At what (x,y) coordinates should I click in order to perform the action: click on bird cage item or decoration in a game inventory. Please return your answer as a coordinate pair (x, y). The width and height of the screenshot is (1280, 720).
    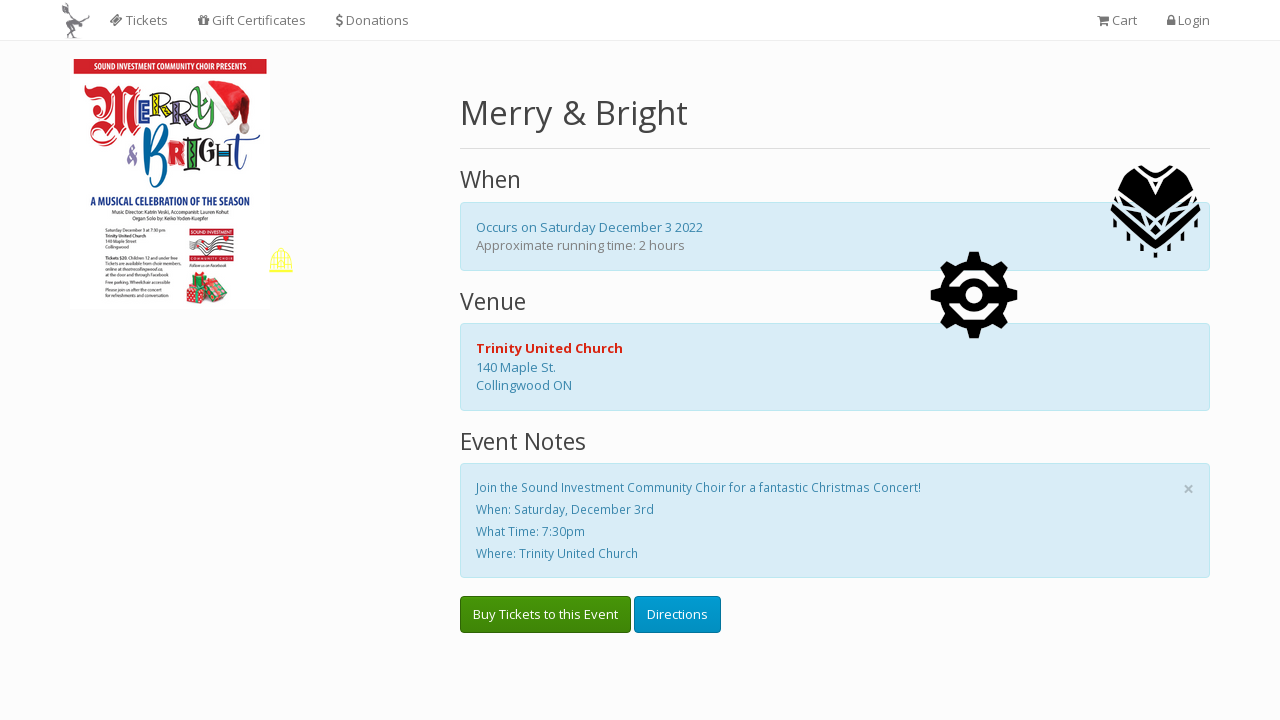
    Looking at the image, I should click on (281, 260).